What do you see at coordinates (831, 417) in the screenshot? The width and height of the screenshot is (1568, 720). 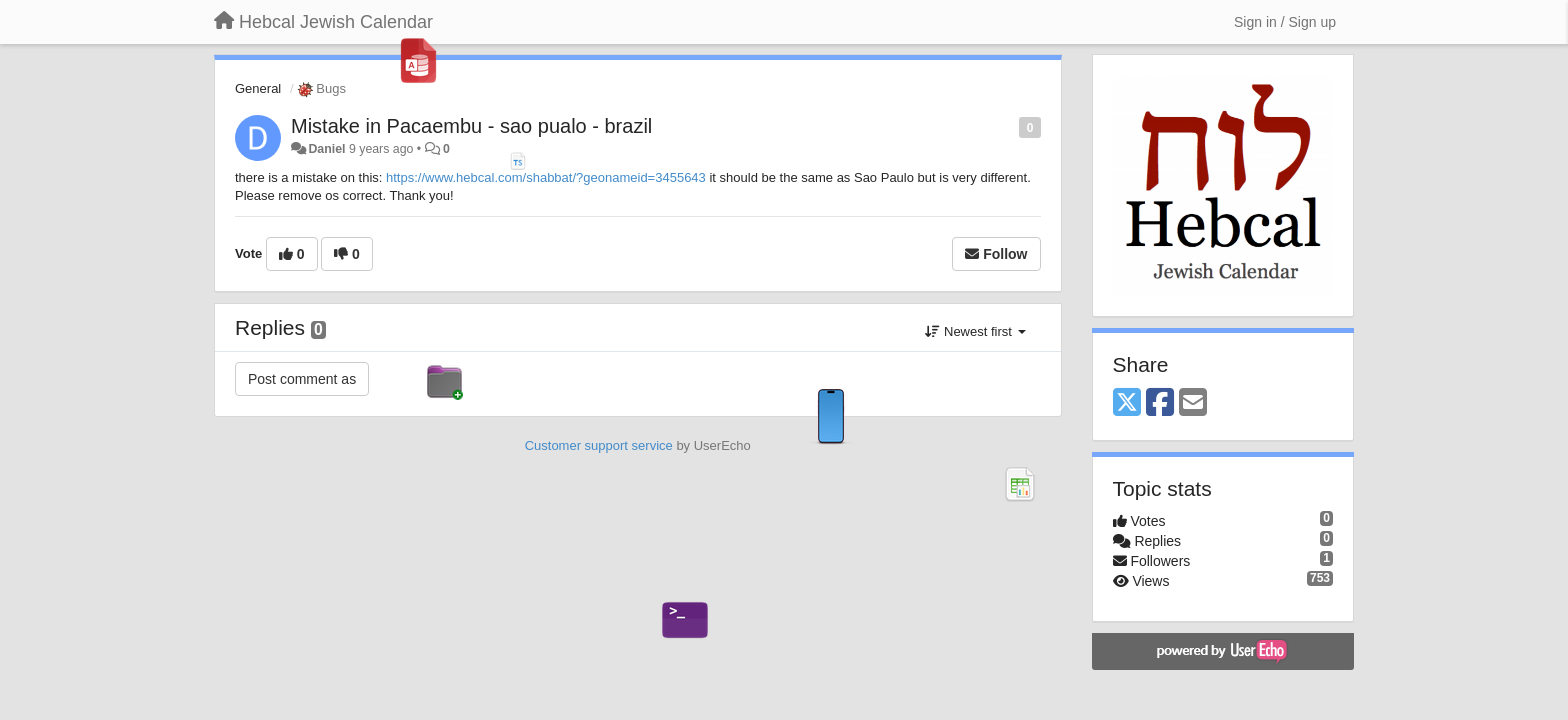 I see `iPhone 16 device icon` at bounding box center [831, 417].